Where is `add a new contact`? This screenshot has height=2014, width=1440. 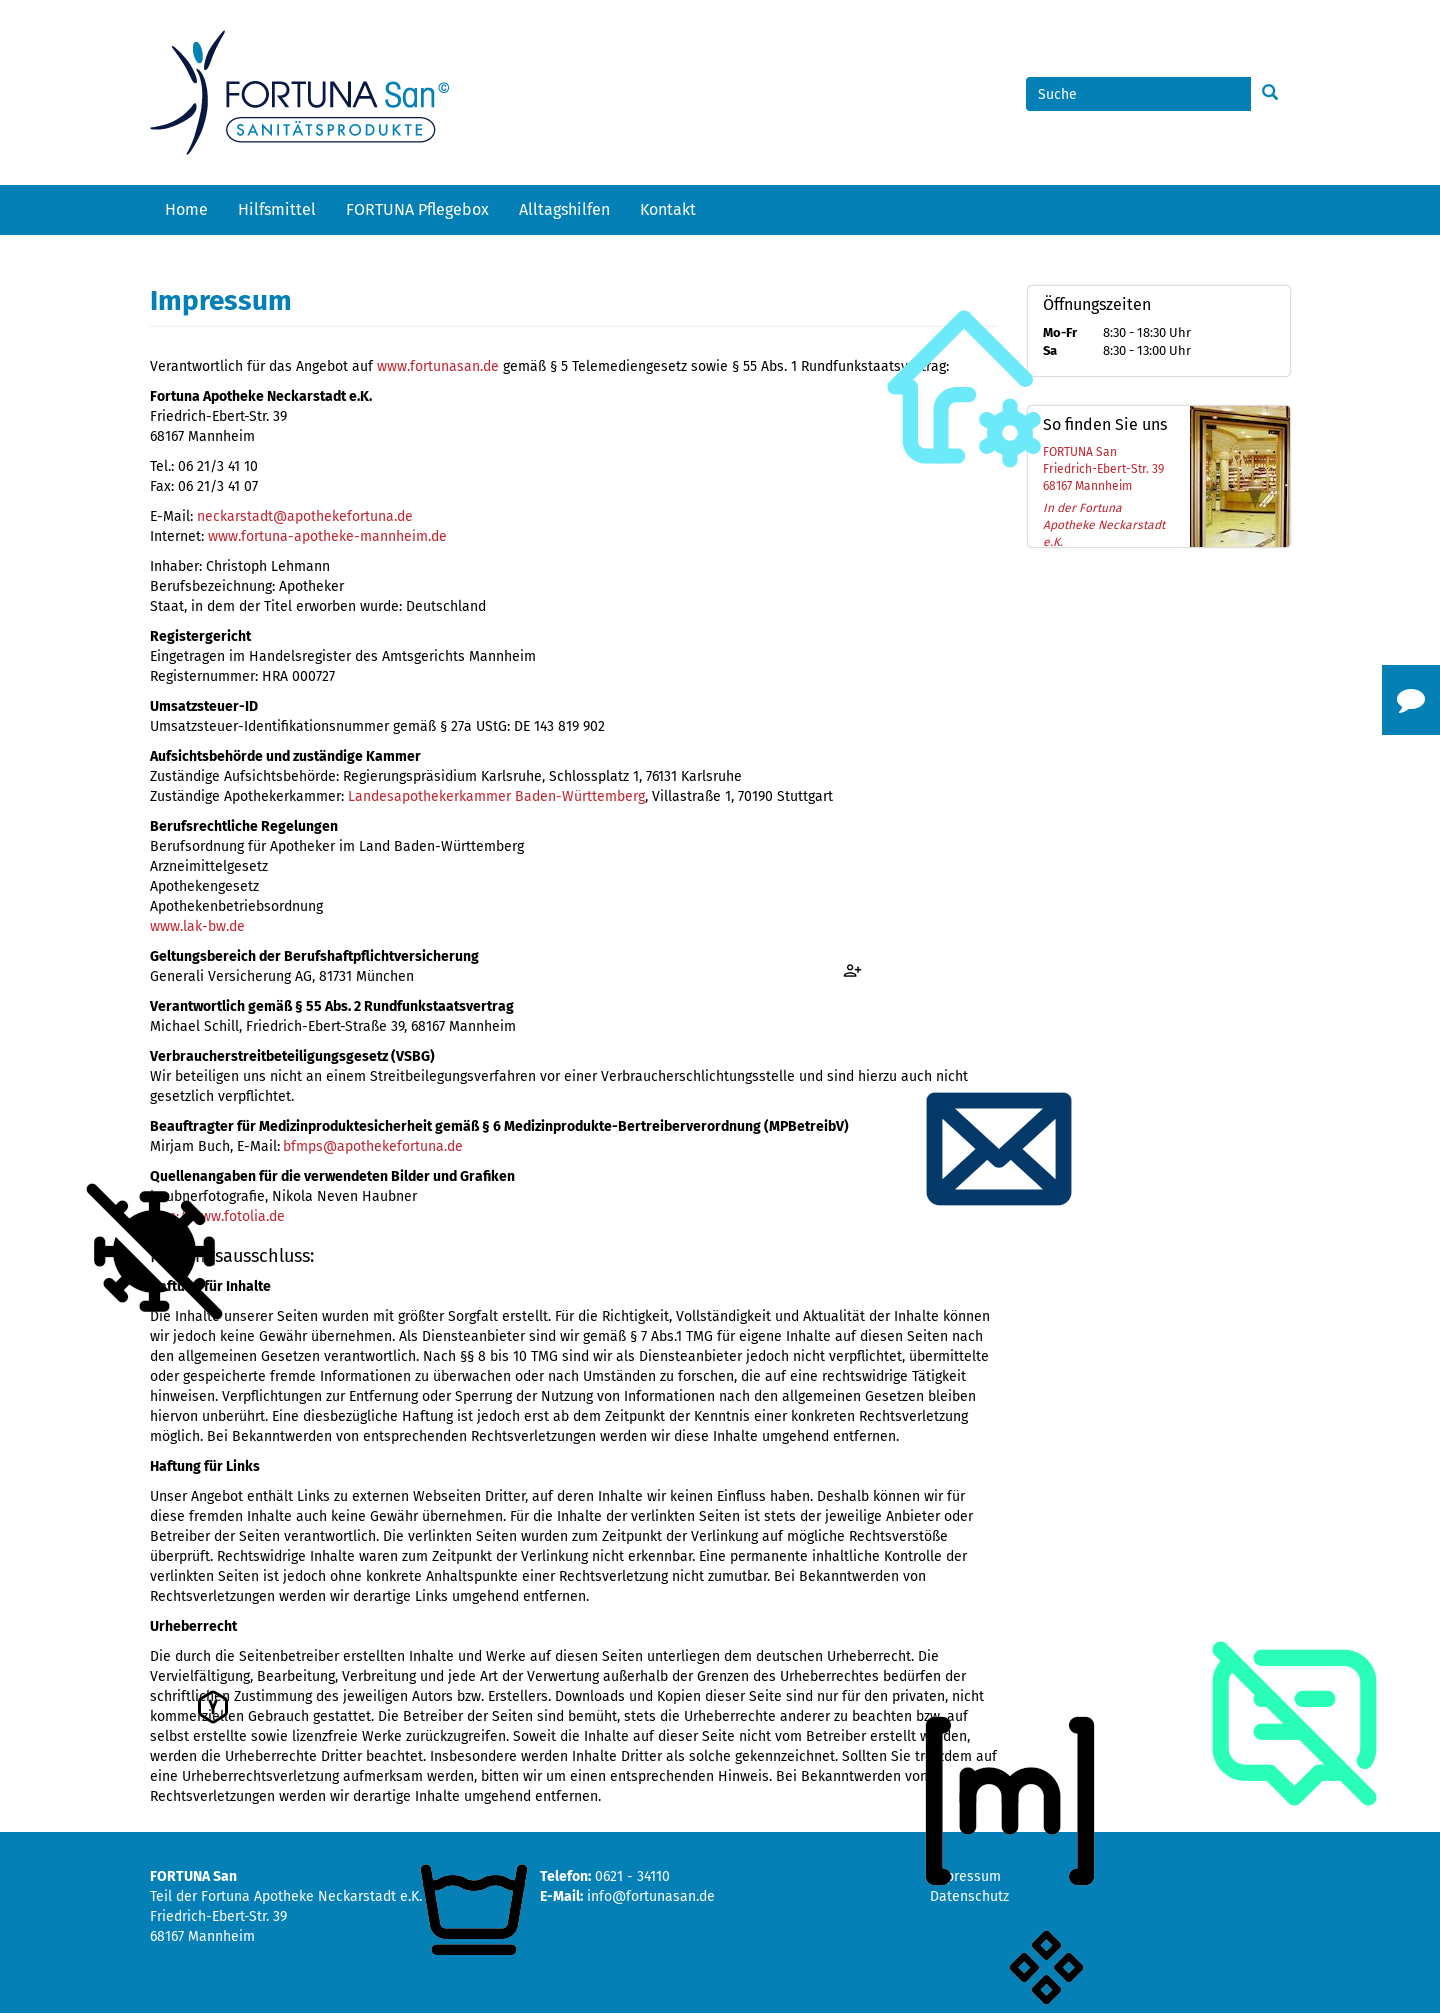
add a new contact is located at coordinates (852, 970).